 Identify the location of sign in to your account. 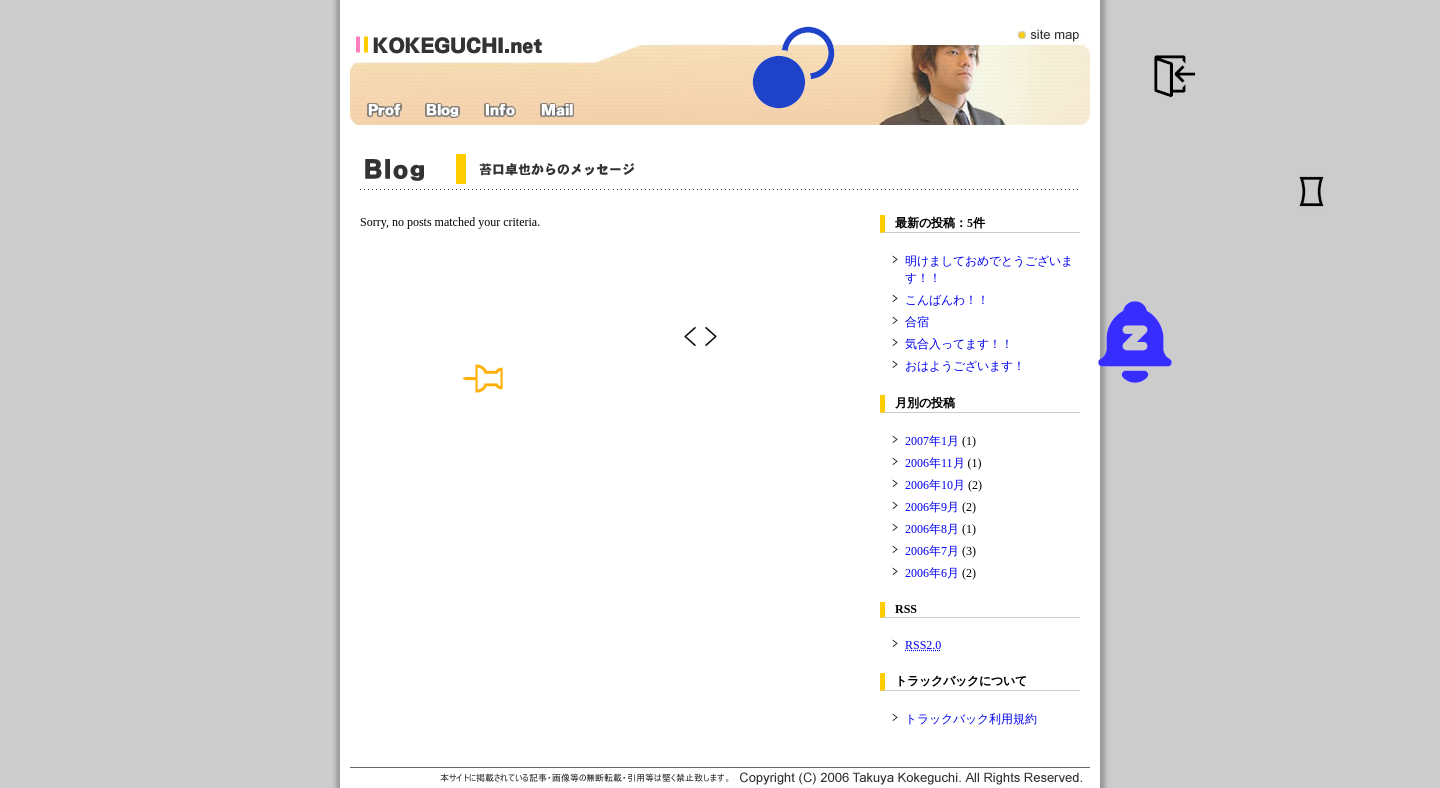
(1173, 74).